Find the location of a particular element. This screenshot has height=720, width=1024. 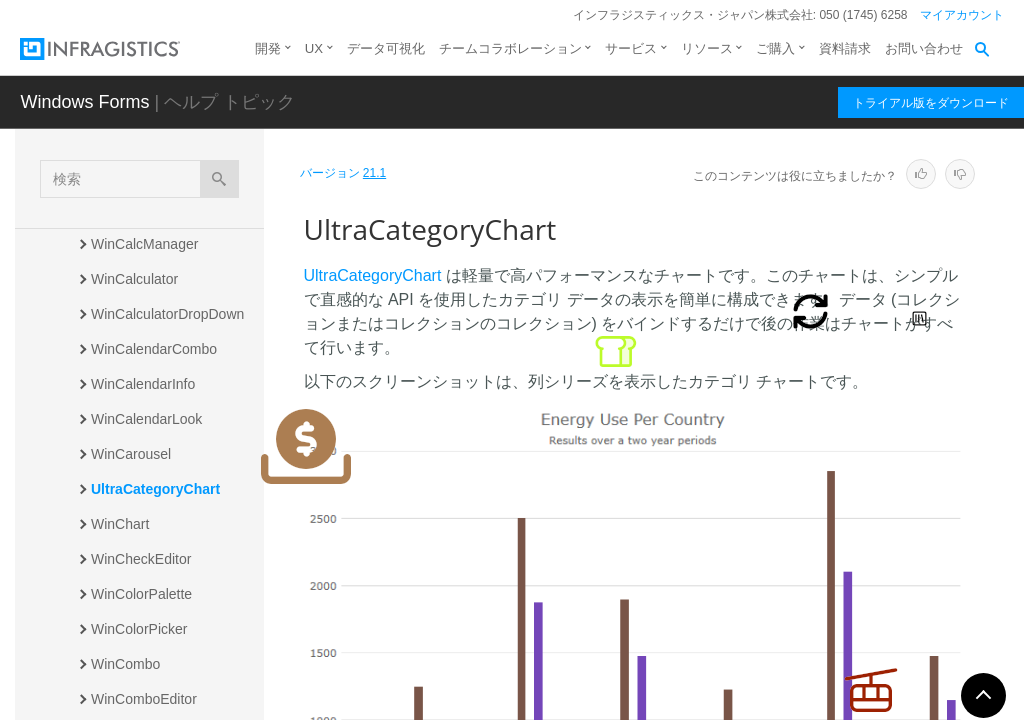

make a donation is located at coordinates (306, 444).